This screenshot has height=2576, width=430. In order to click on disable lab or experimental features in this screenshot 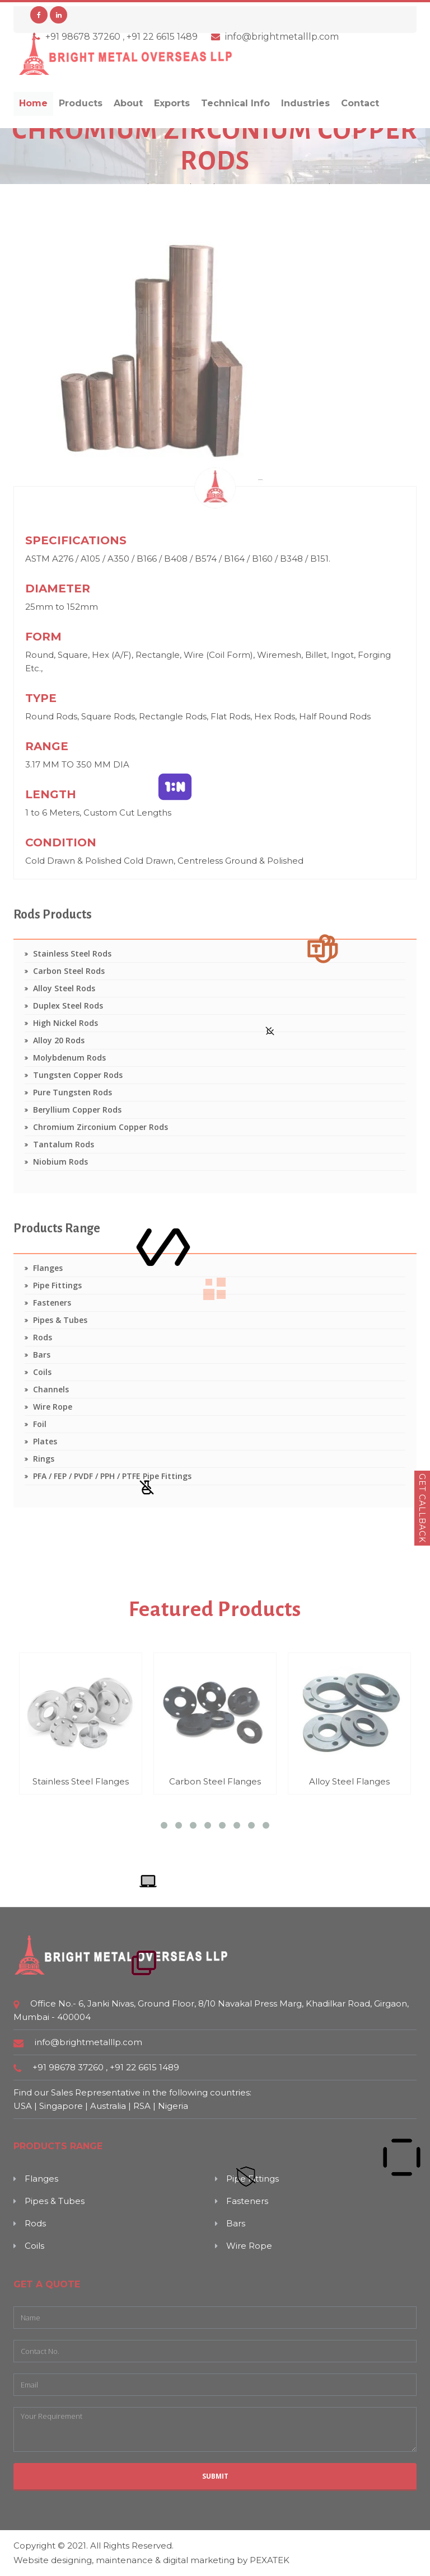, I will do `click(147, 1487)`.